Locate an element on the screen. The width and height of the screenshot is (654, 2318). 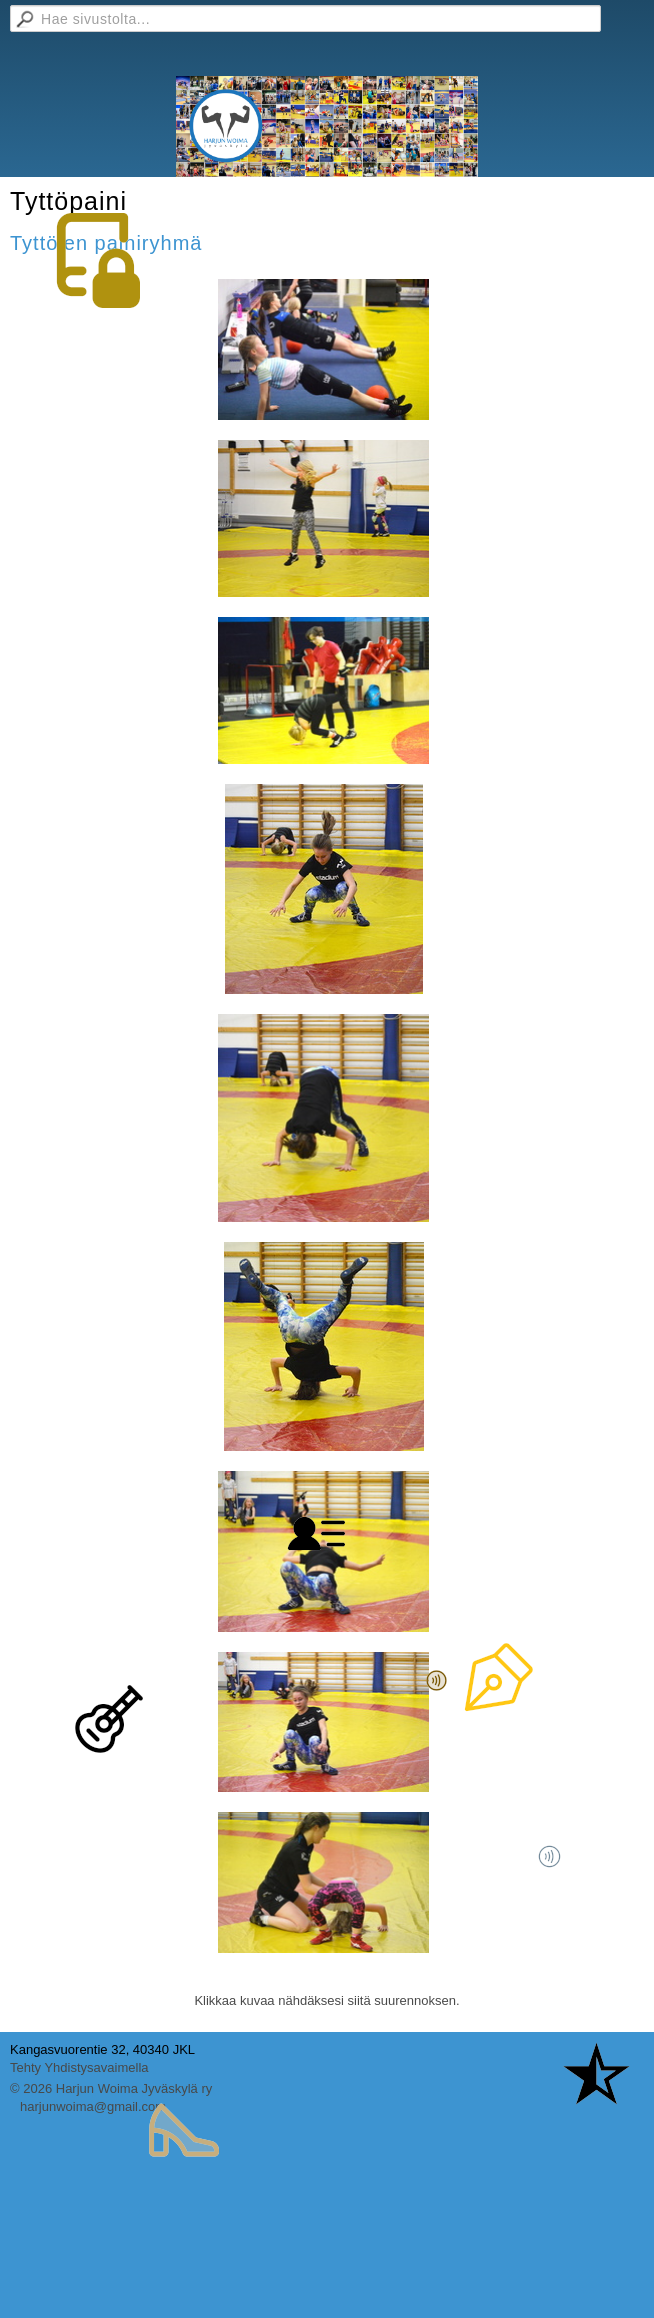
access drawing or illustration tools is located at coordinates (495, 1681).